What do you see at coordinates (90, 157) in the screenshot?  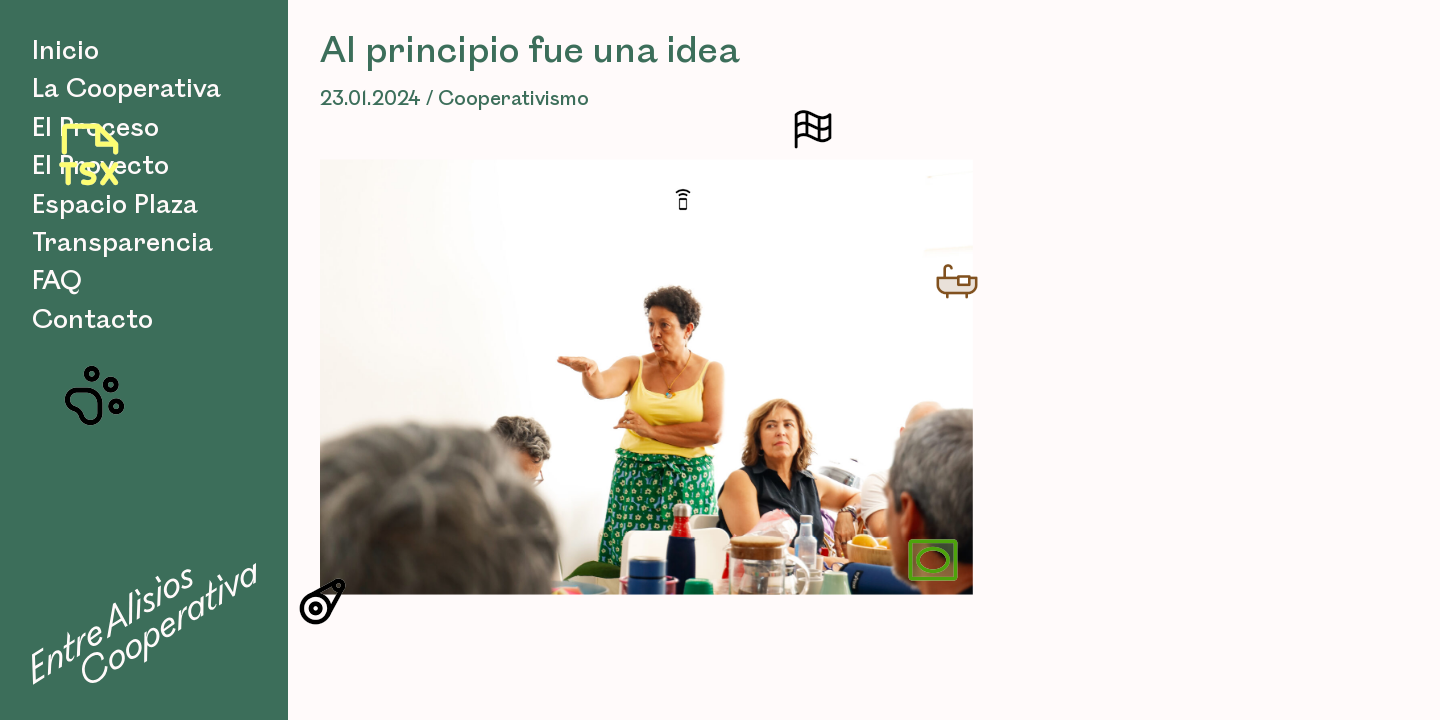 I see `open a TypeScript JSX file` at bounding box center [90, 157].